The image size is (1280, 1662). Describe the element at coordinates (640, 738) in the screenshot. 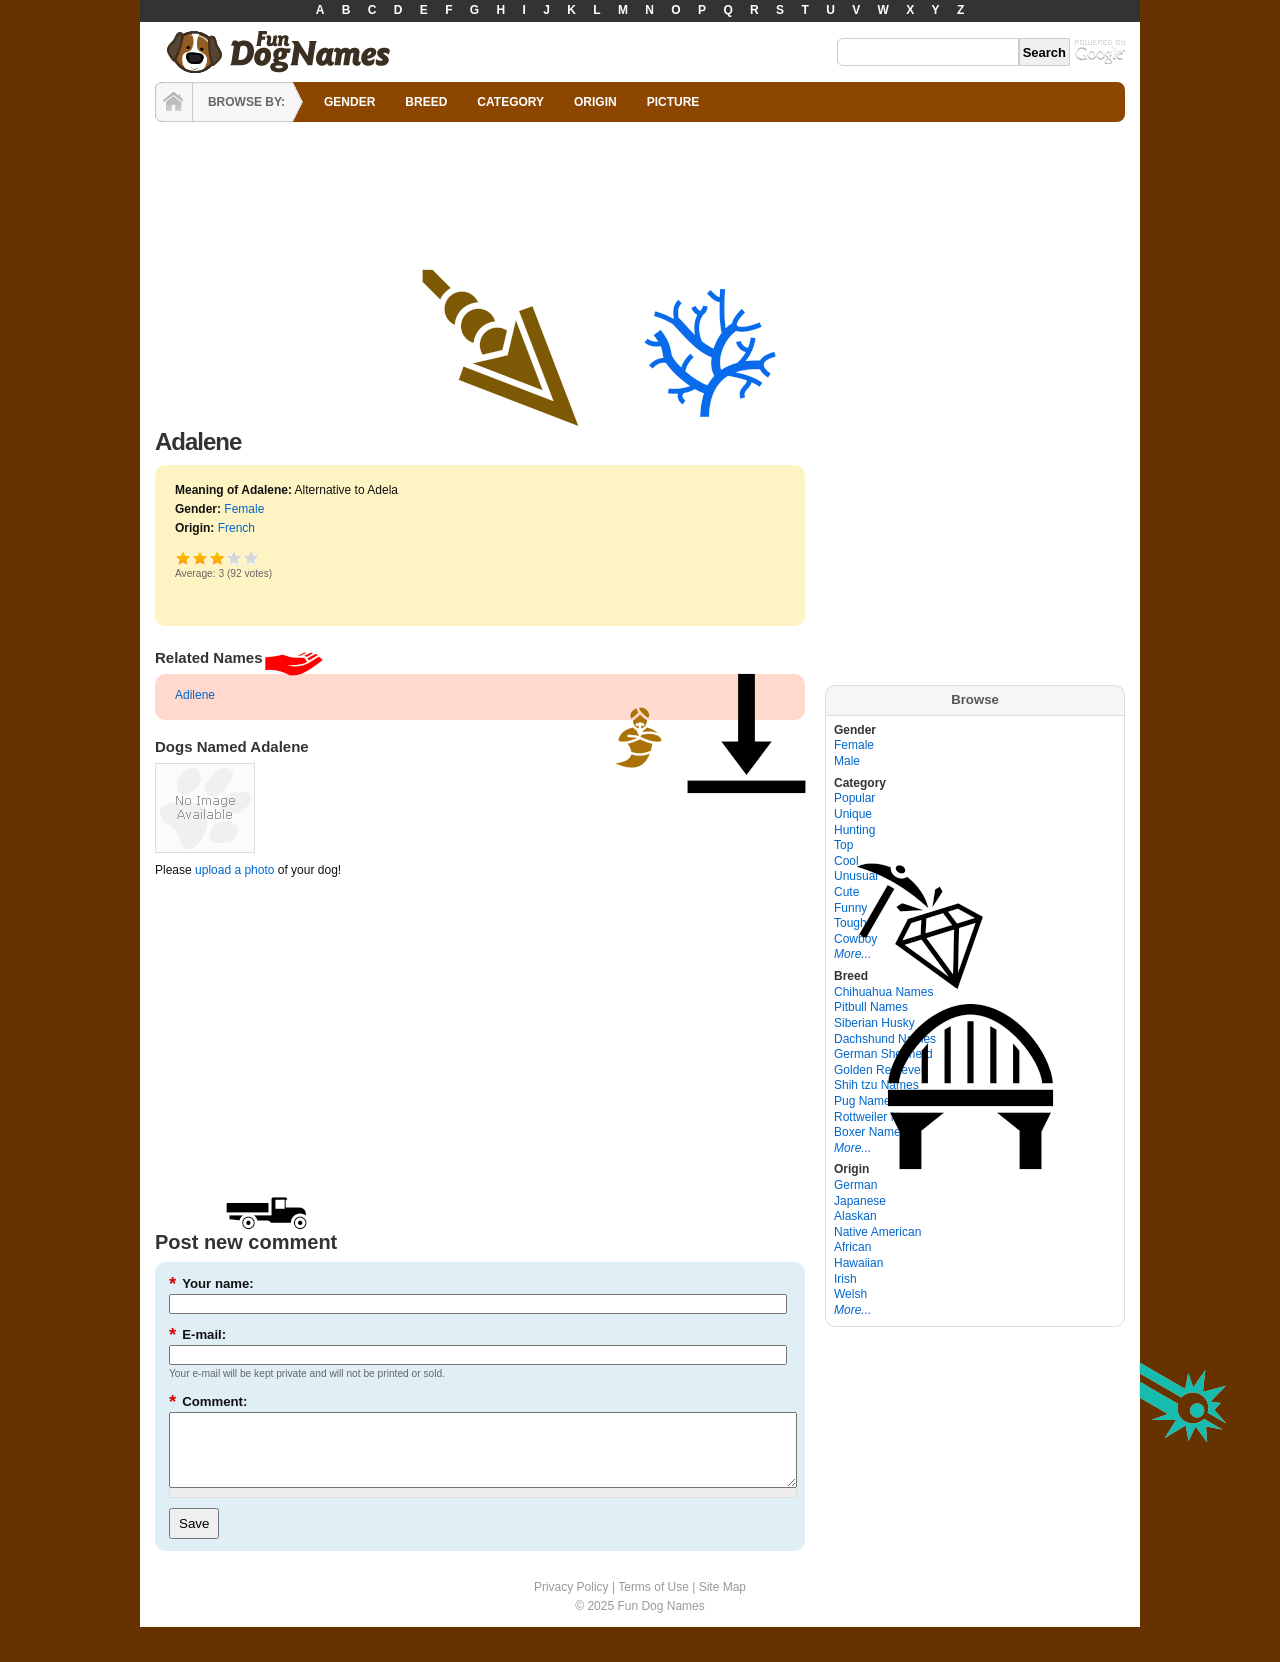

I see `summon or interact with a djinn character` at that location.